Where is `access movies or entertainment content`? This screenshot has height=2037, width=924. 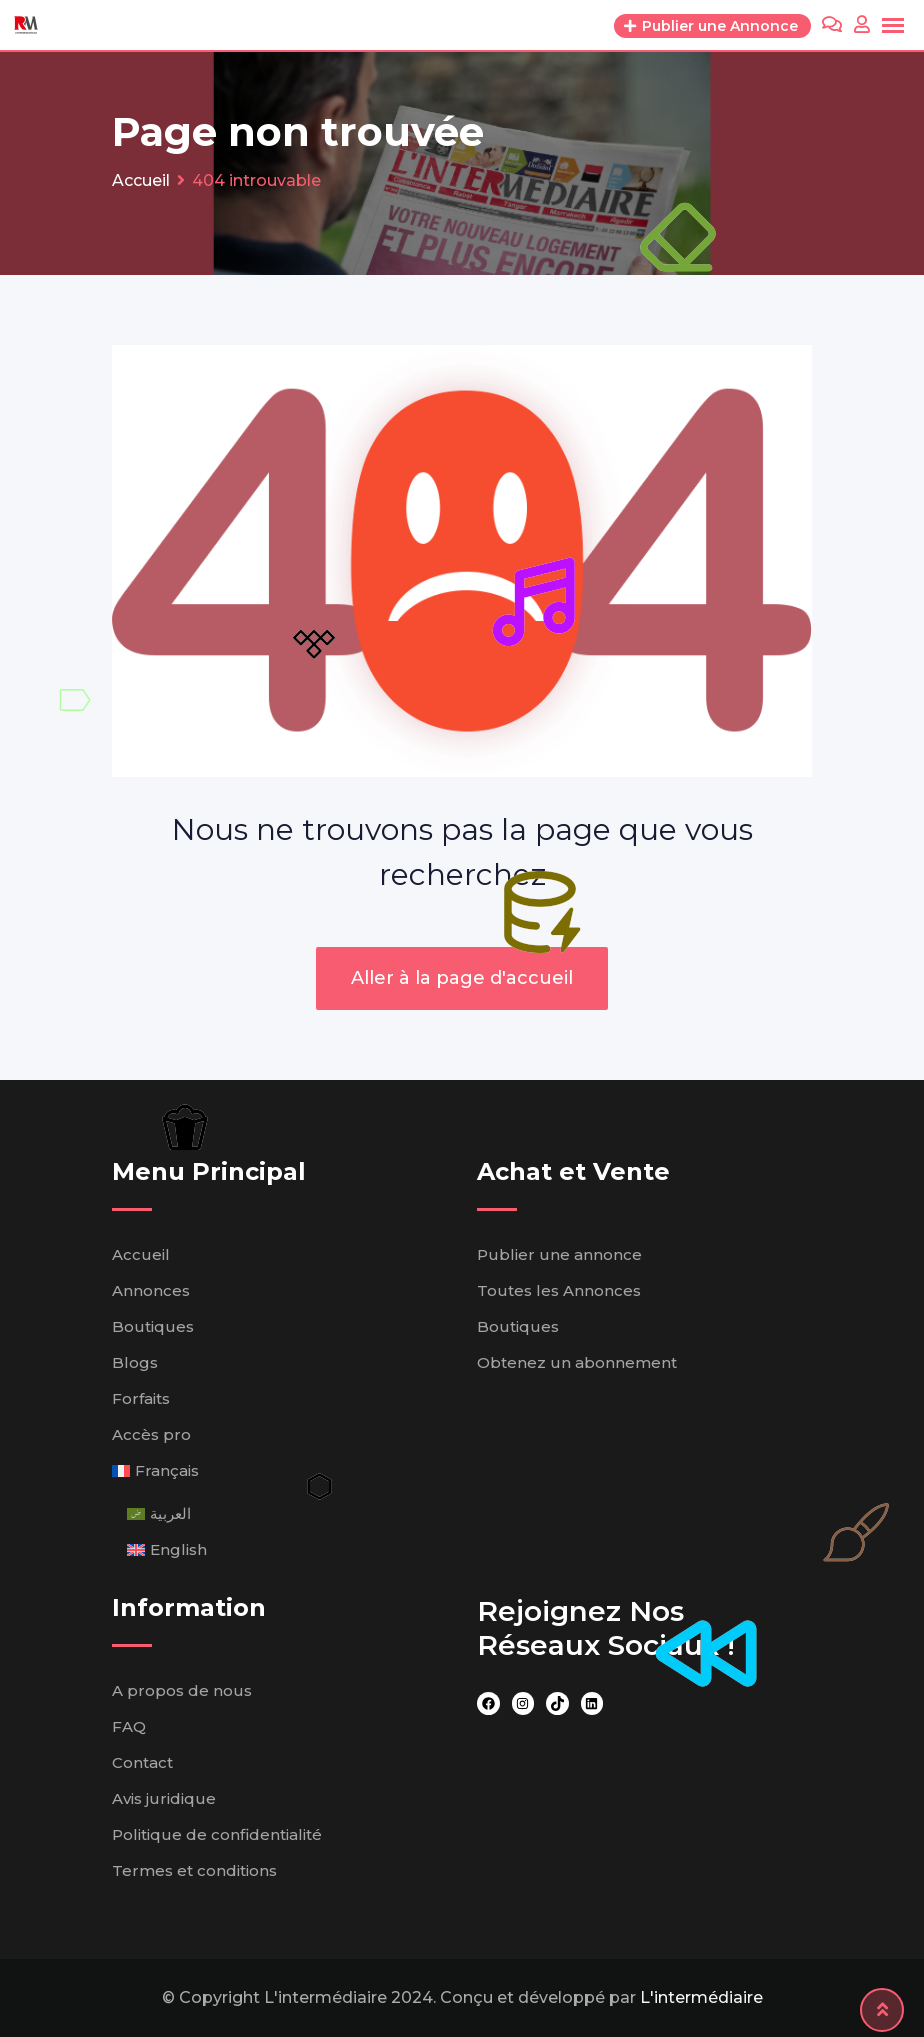 access movies or entertainment content is located at coordinates (185, 1129).